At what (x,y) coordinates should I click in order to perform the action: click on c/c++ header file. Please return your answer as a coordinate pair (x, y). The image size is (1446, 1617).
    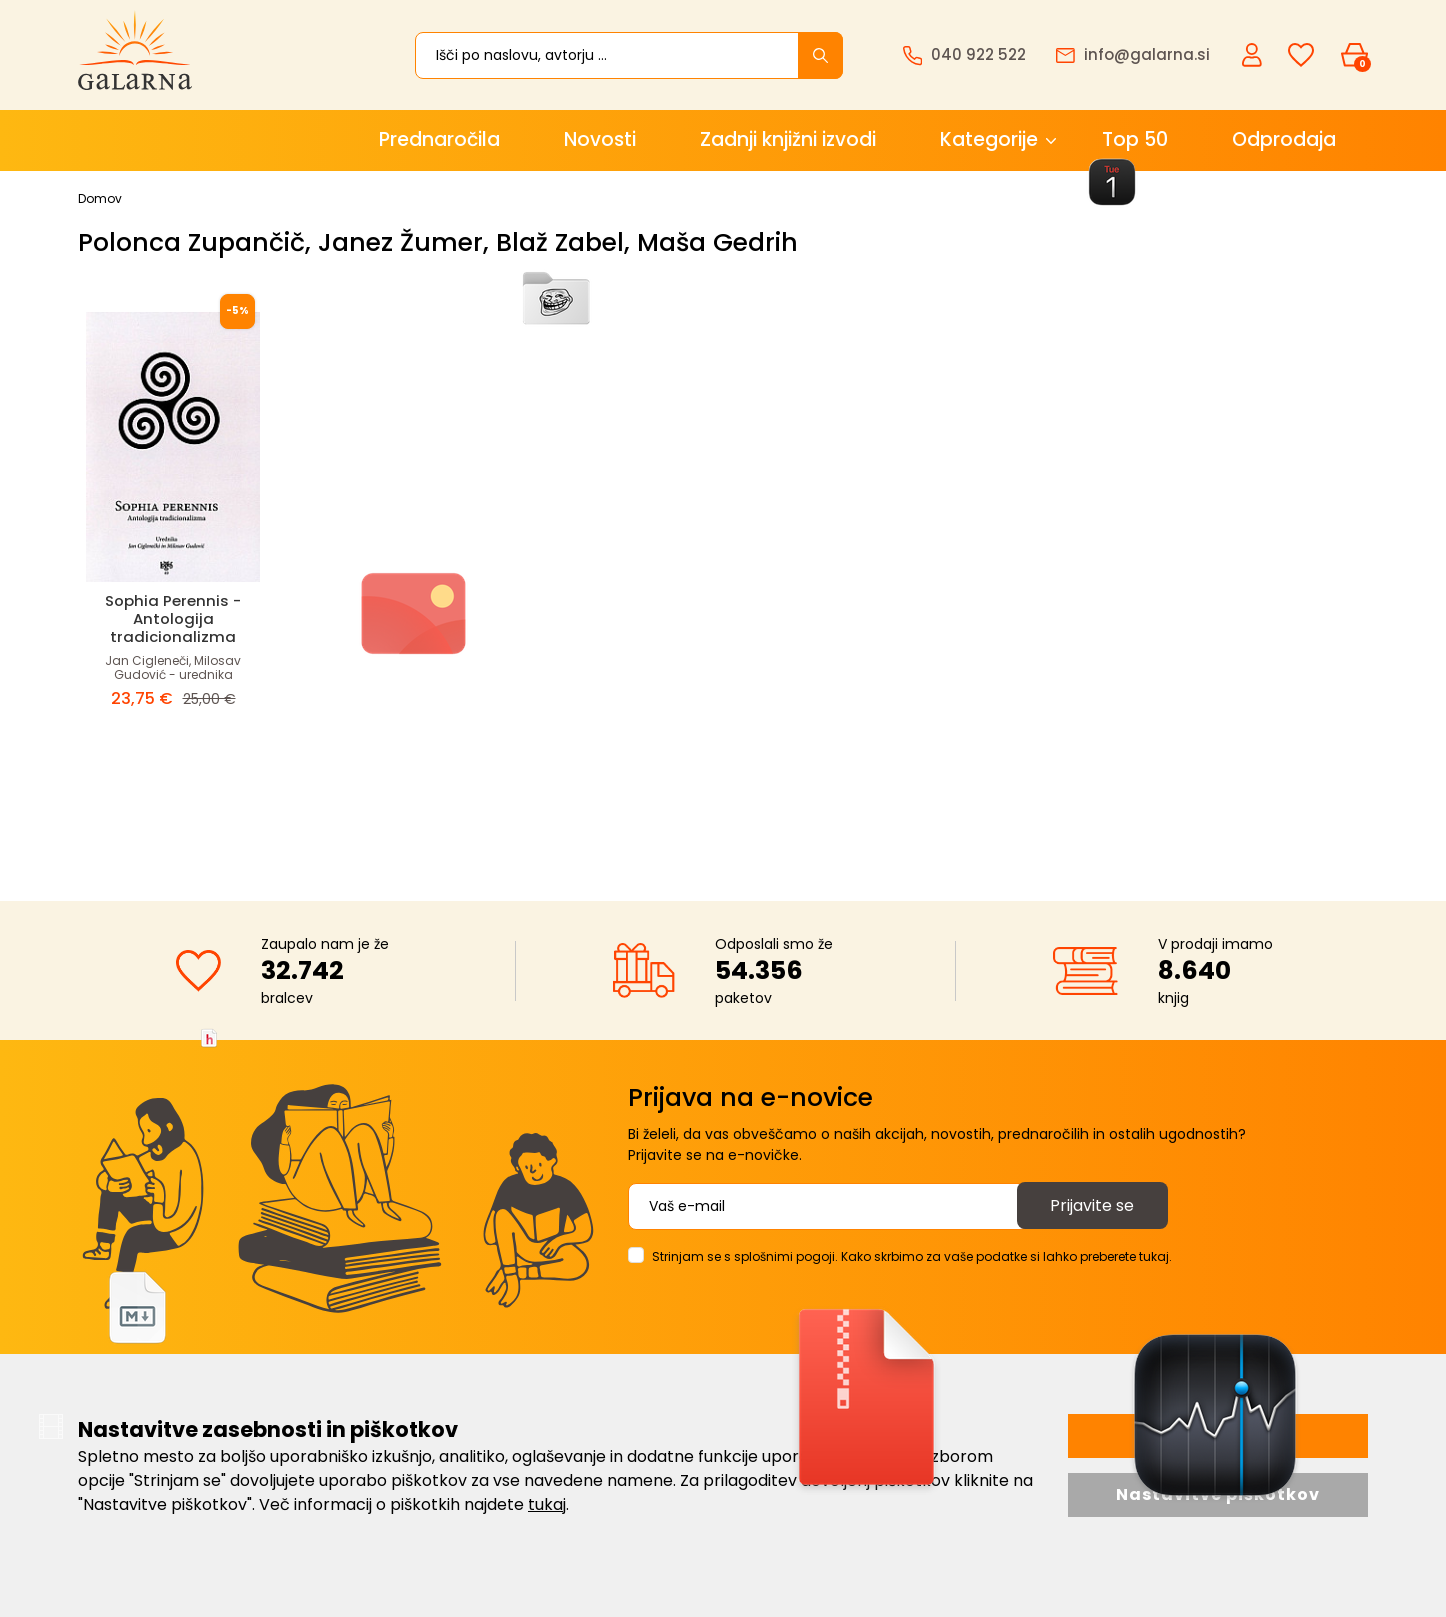
    Looking at the image, I should click on (209, 1038).